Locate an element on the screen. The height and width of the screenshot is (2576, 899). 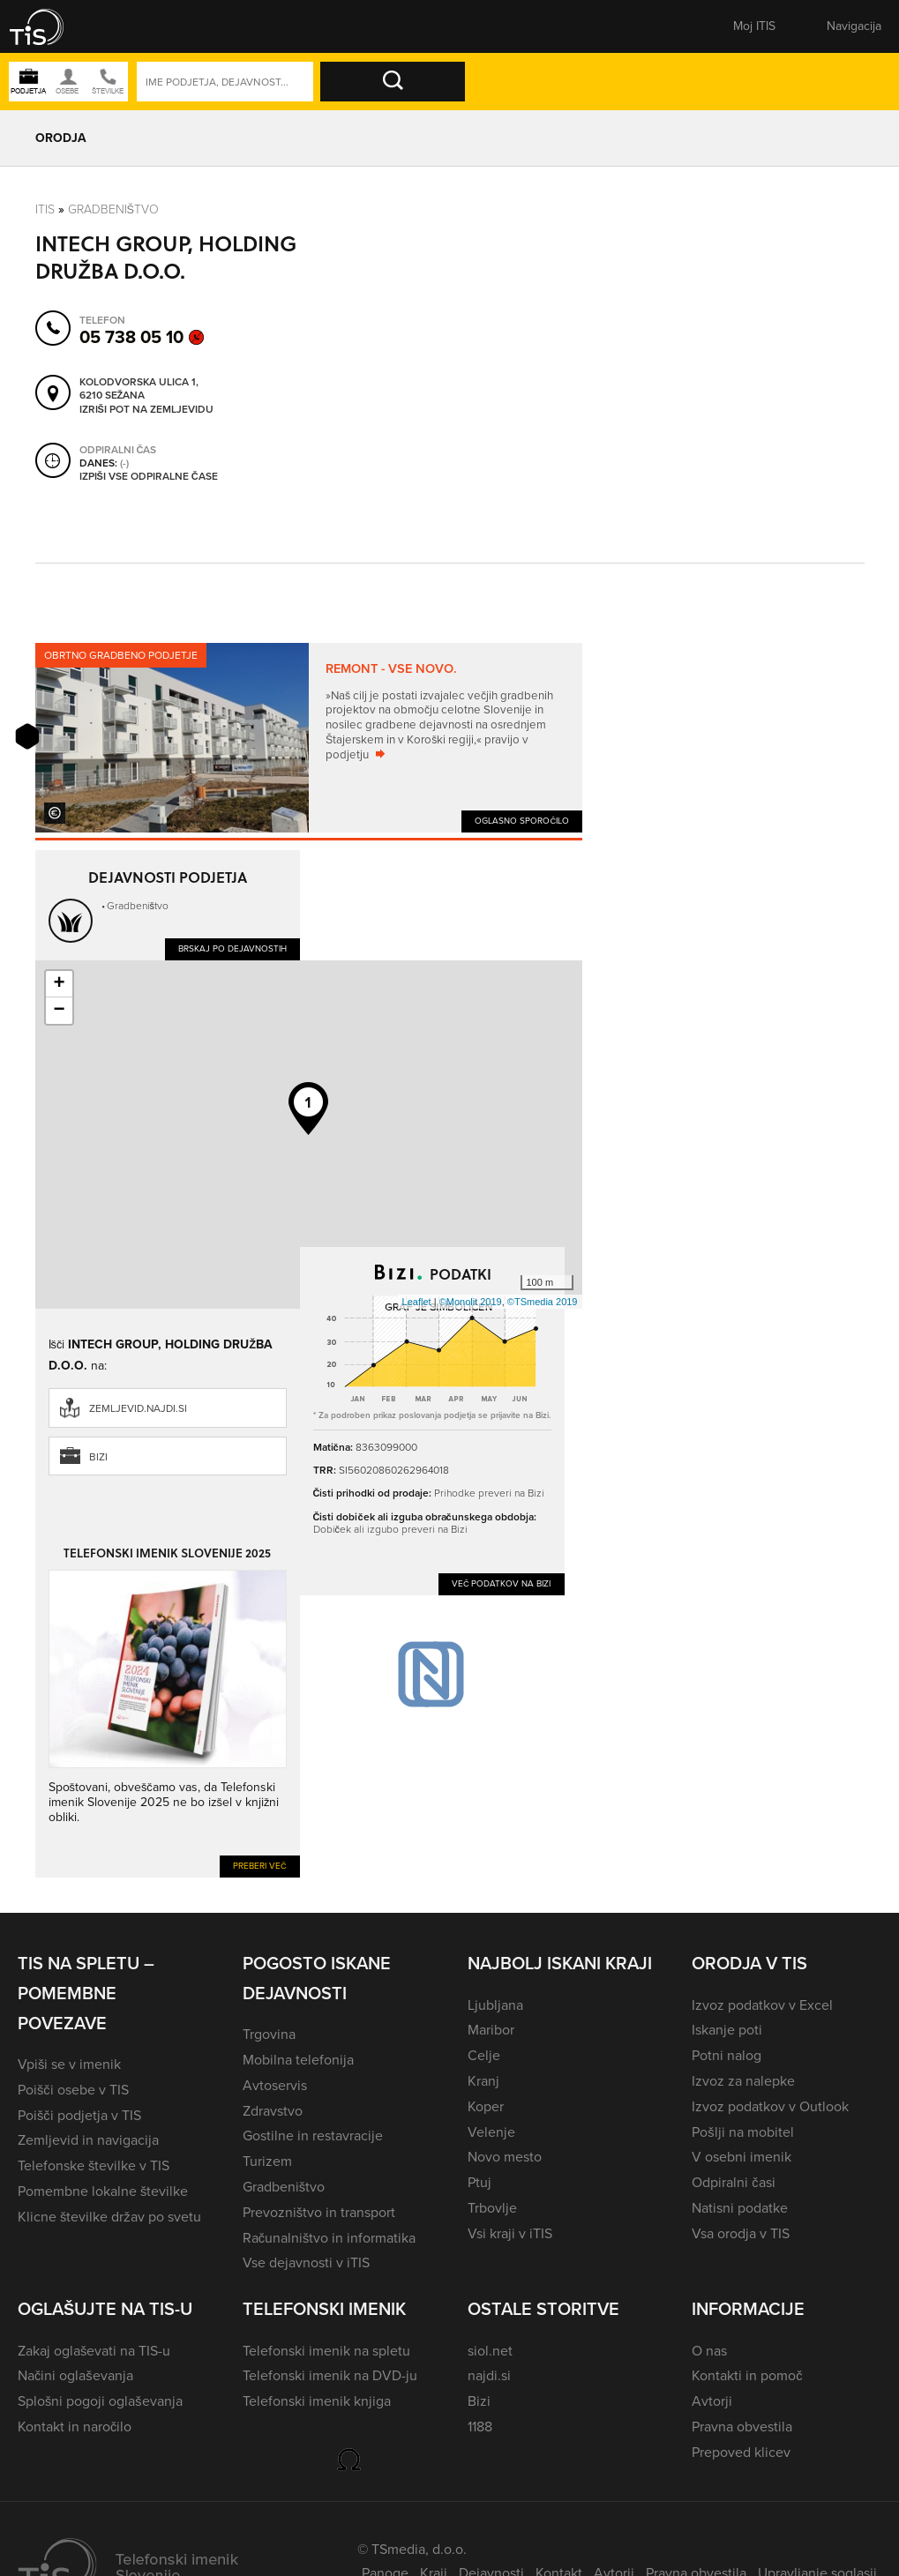
indicates a selected or active state is located at coordinates (27, 736).